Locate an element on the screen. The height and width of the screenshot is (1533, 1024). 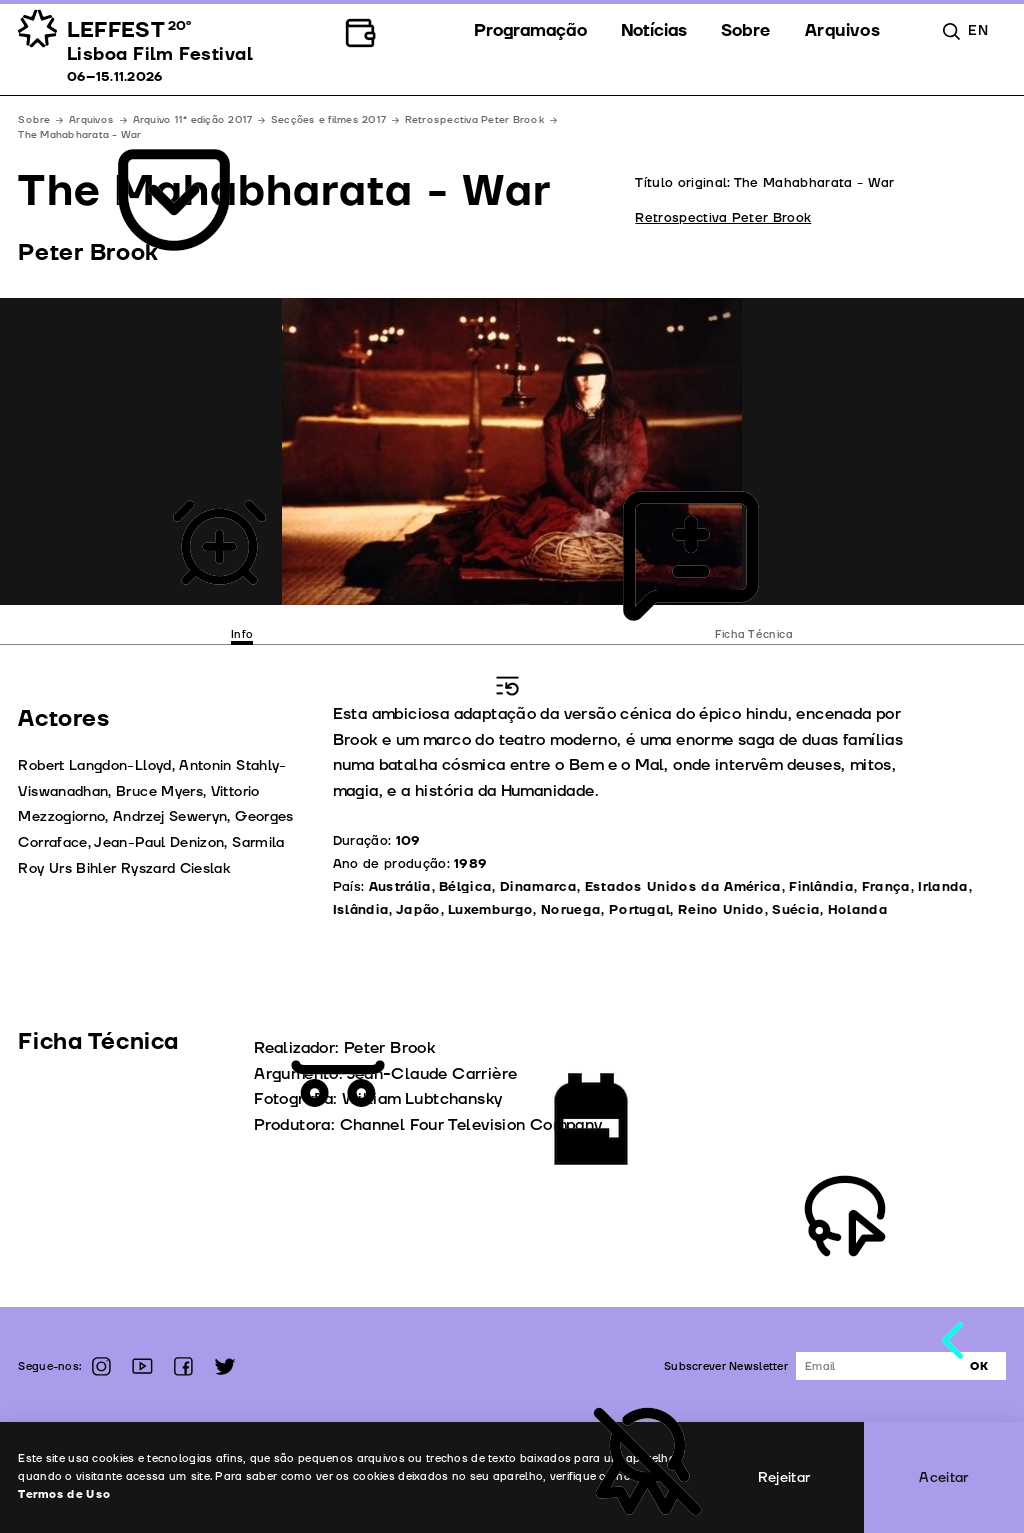
add a new alarm is located at coordinates (219, 542).